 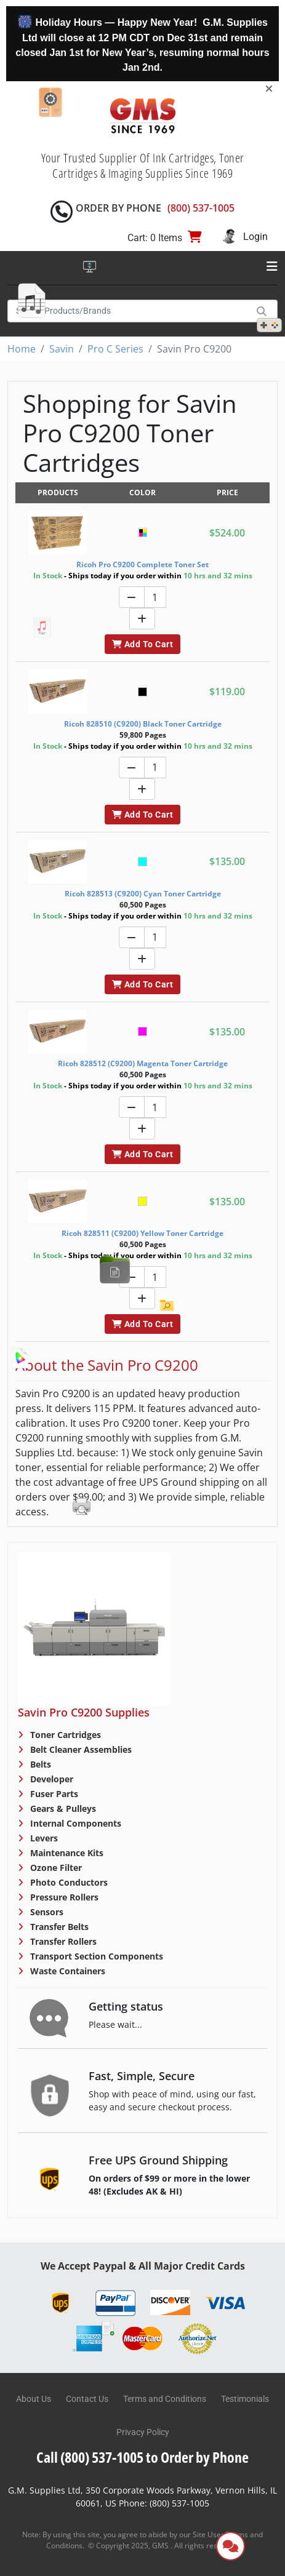 I want to click on a flac audio file in ogg container format, so click(x=42, y=627).